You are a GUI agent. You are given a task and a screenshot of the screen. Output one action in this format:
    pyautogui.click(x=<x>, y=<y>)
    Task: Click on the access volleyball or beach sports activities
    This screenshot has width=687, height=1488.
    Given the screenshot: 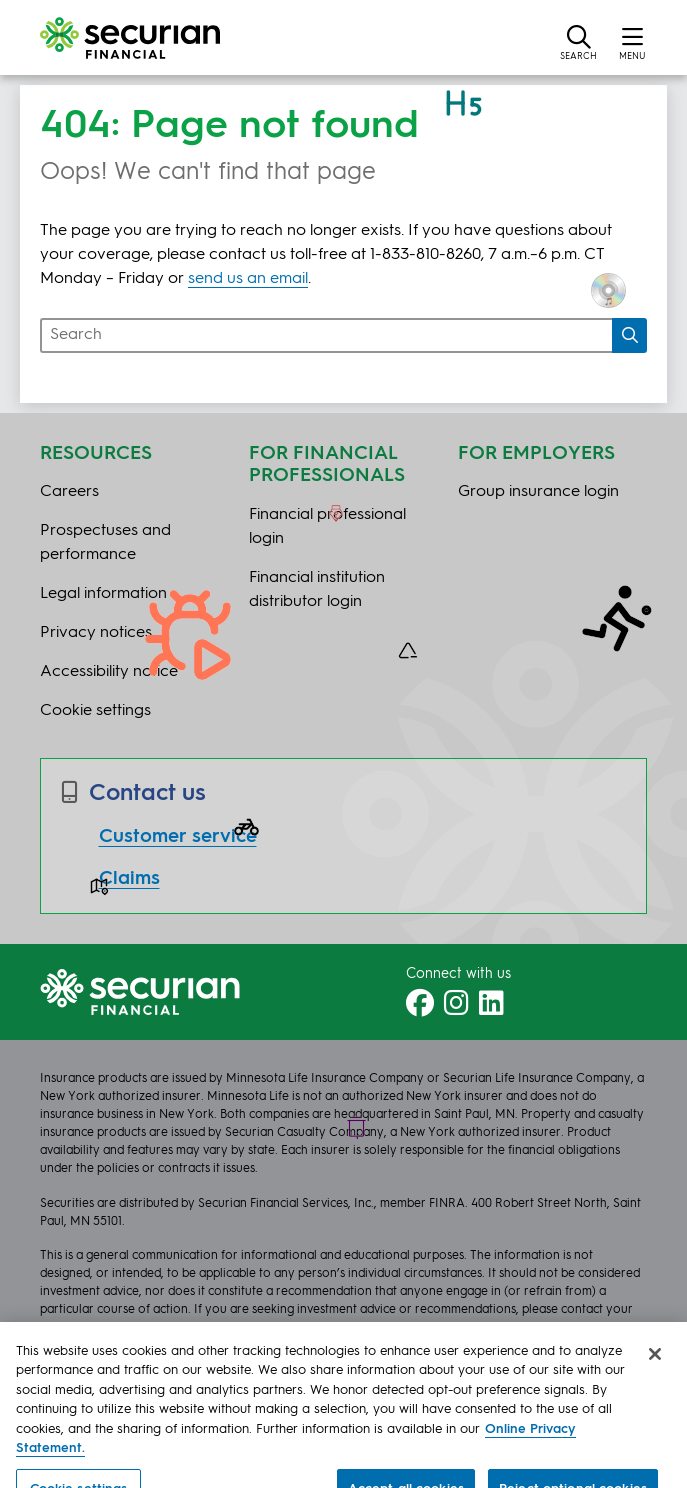 What is the action you would take?
    pyautogui.click(x=618, y=618)
    